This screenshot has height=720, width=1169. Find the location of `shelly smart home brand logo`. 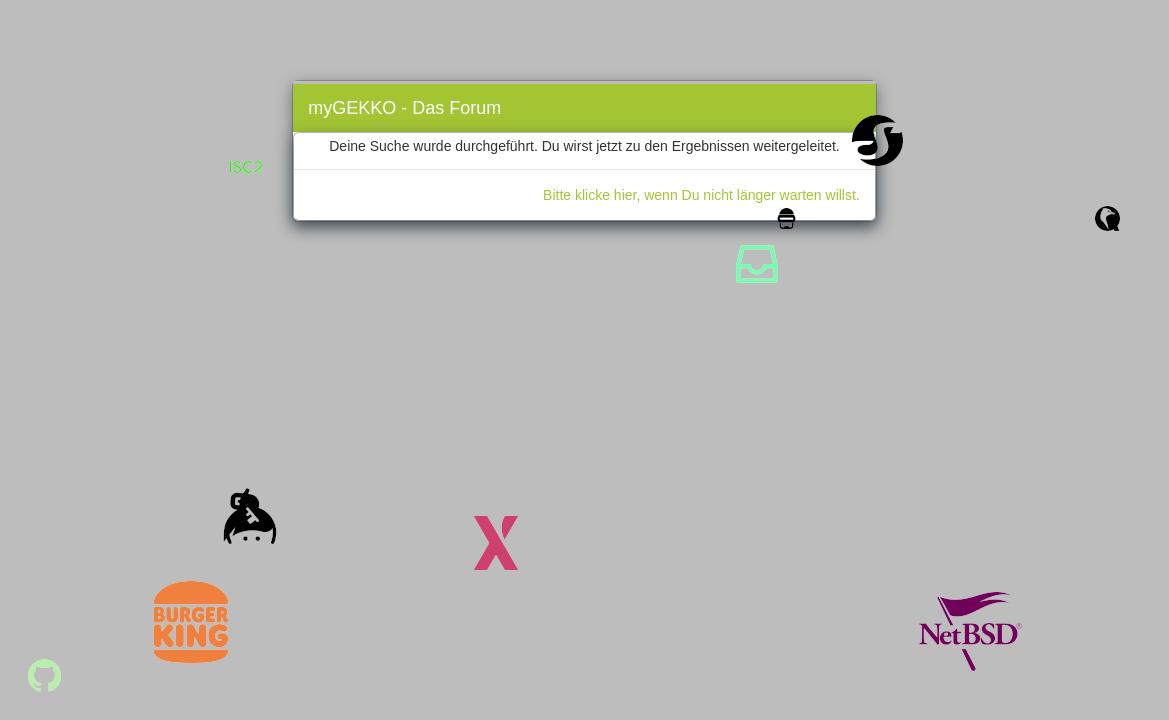

shelly smart home brand logo is located at coordinates (877, 140).